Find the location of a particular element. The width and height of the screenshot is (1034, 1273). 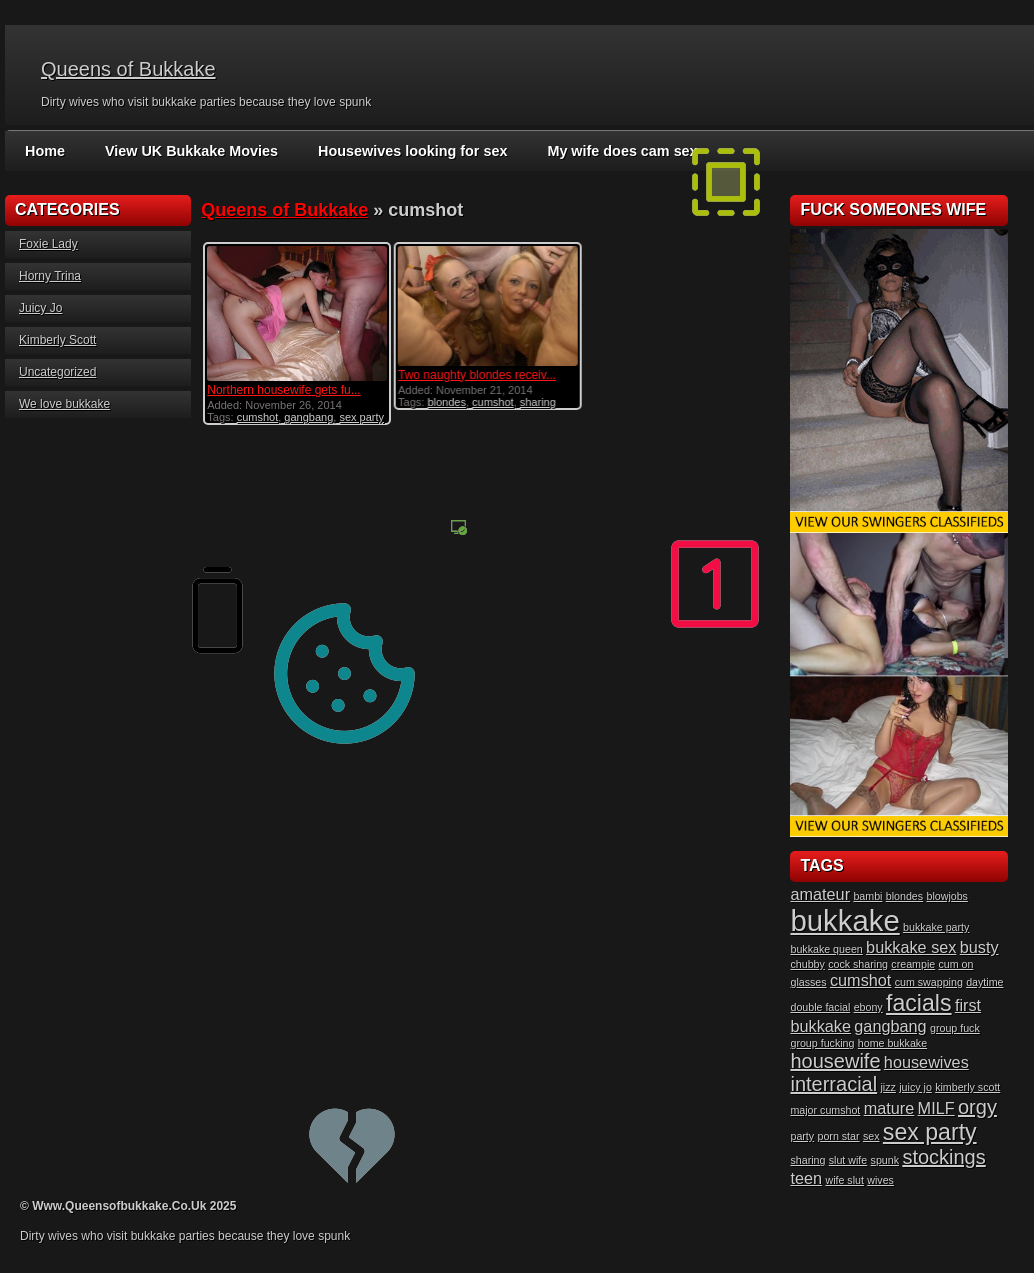

indicates battery is completely drained is located at coordinates (217, 611).